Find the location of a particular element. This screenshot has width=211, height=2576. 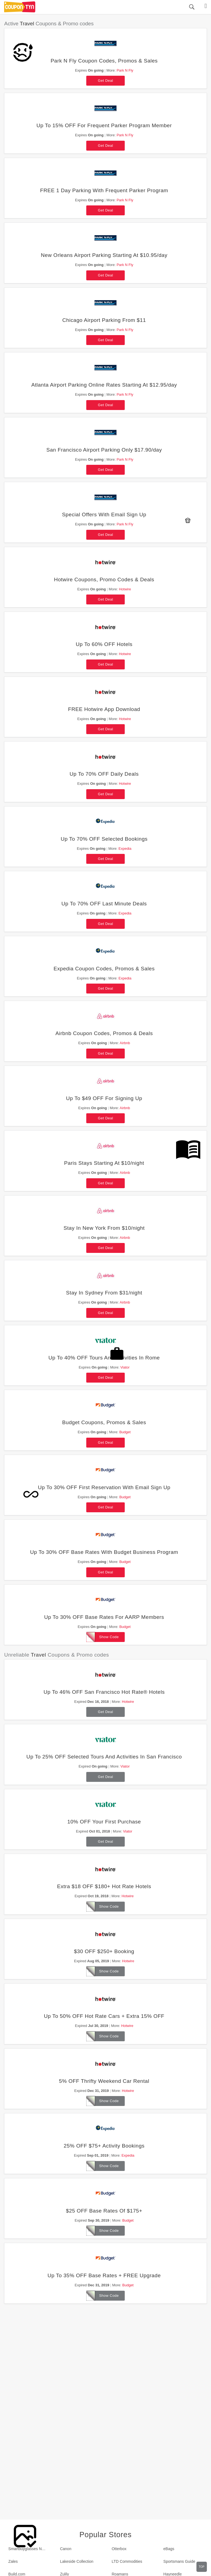

report feeling unwell or sick is located at coordinates (22, 52).